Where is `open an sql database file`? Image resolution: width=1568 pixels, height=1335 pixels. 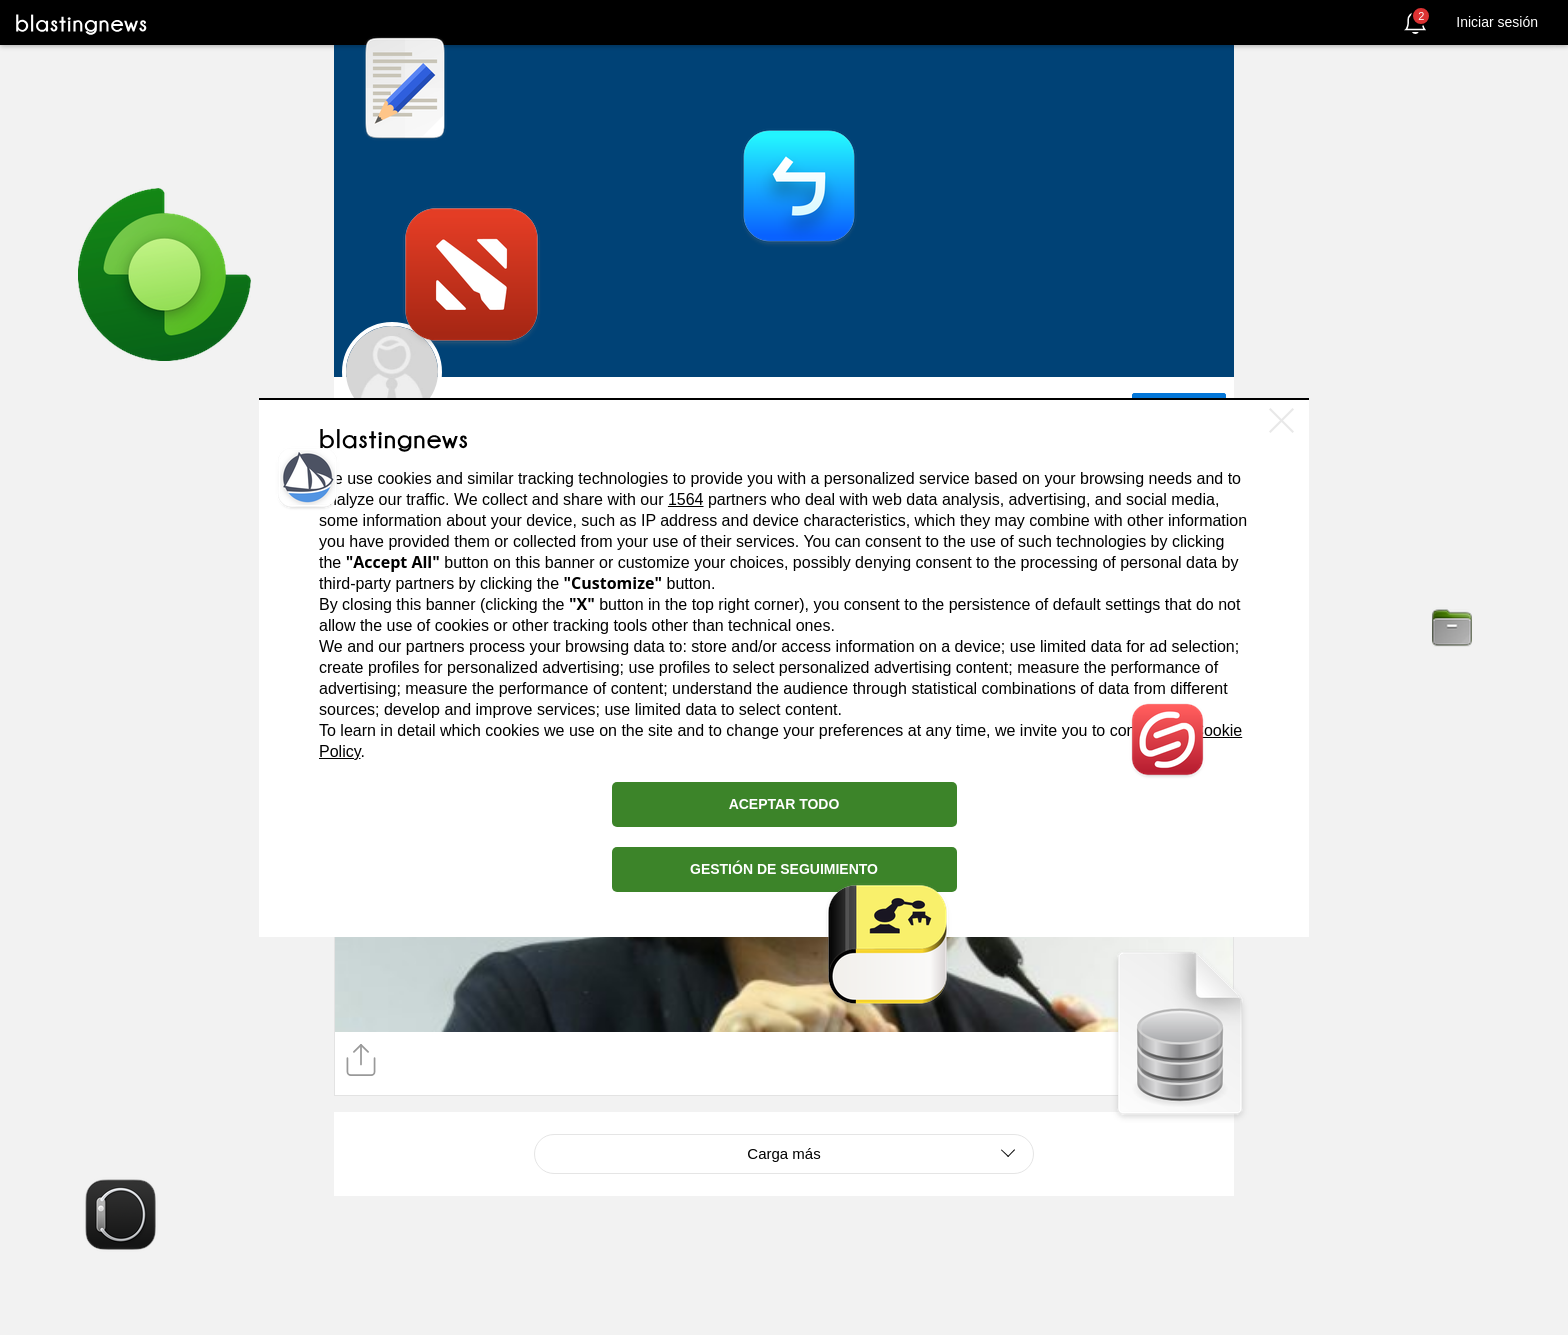
open an sql database file is located at coordinates (1180, 1036).